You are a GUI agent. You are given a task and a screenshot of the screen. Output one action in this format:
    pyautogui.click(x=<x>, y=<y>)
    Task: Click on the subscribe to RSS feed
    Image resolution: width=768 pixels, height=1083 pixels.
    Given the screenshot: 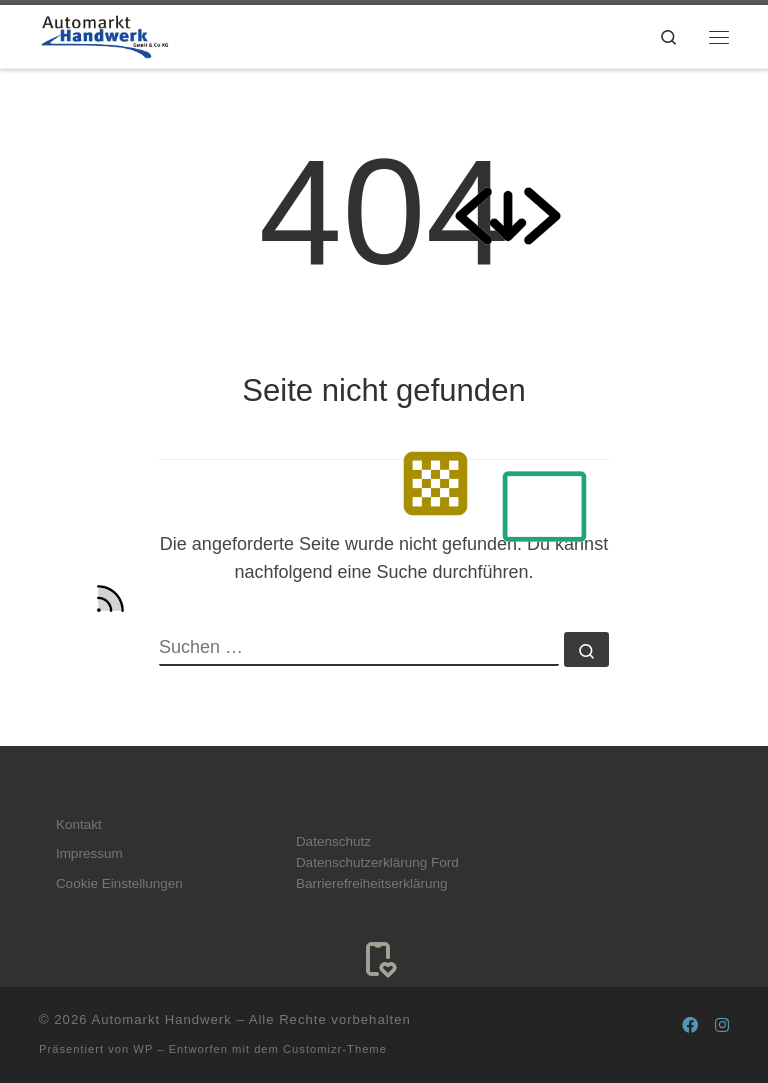 What is the action you would take?
    pyautogui.click(x=108, y=600)
    